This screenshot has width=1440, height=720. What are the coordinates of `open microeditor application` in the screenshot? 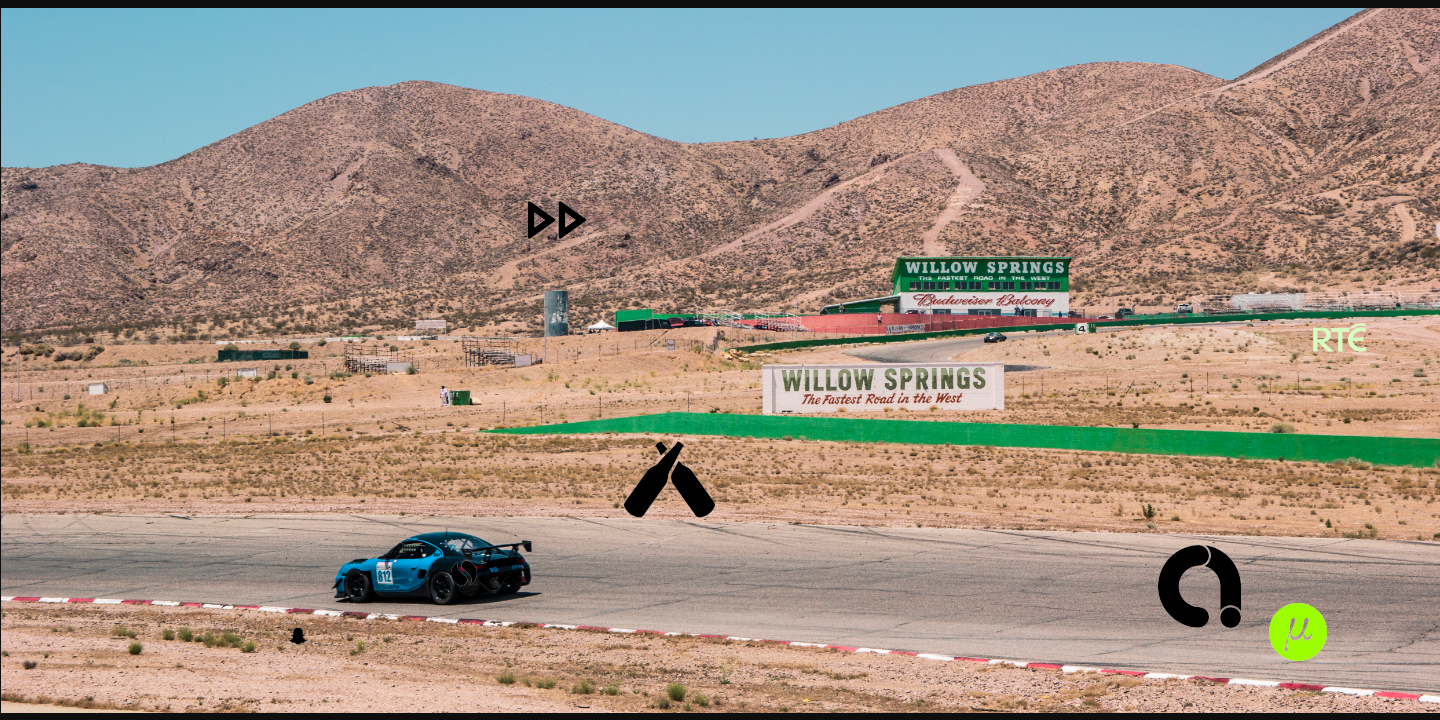 It's located at (1298, 632).